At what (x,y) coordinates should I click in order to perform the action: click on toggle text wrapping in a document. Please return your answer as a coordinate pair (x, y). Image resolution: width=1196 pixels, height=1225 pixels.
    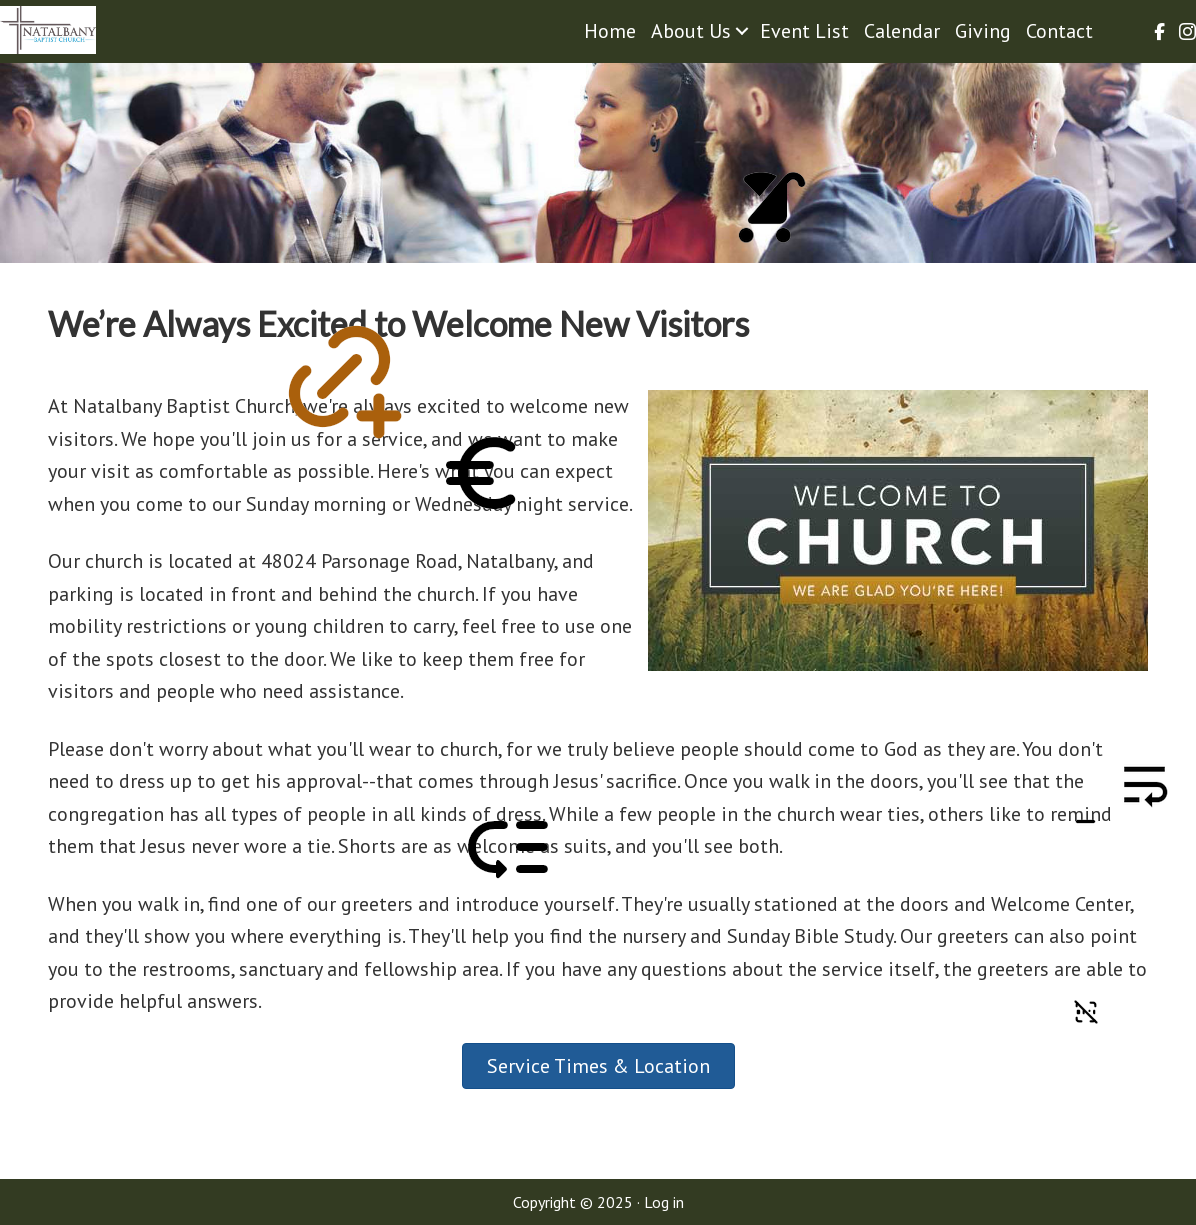
    Looking at the image, I should click on (1144, 784).